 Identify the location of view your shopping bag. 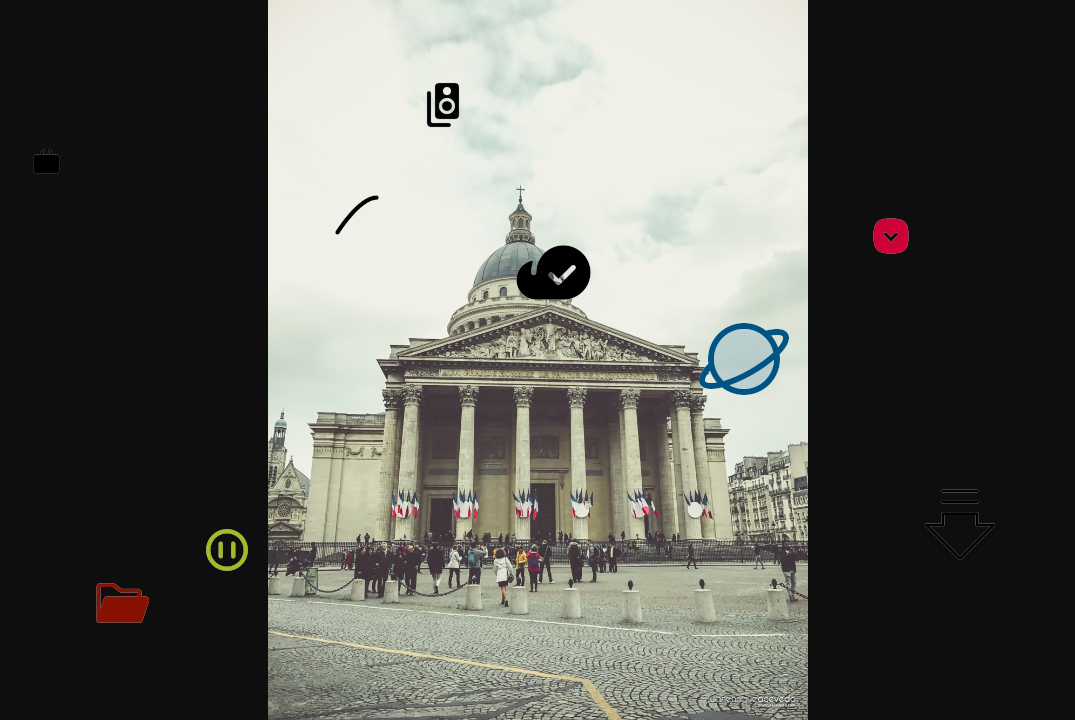
(46, 162).